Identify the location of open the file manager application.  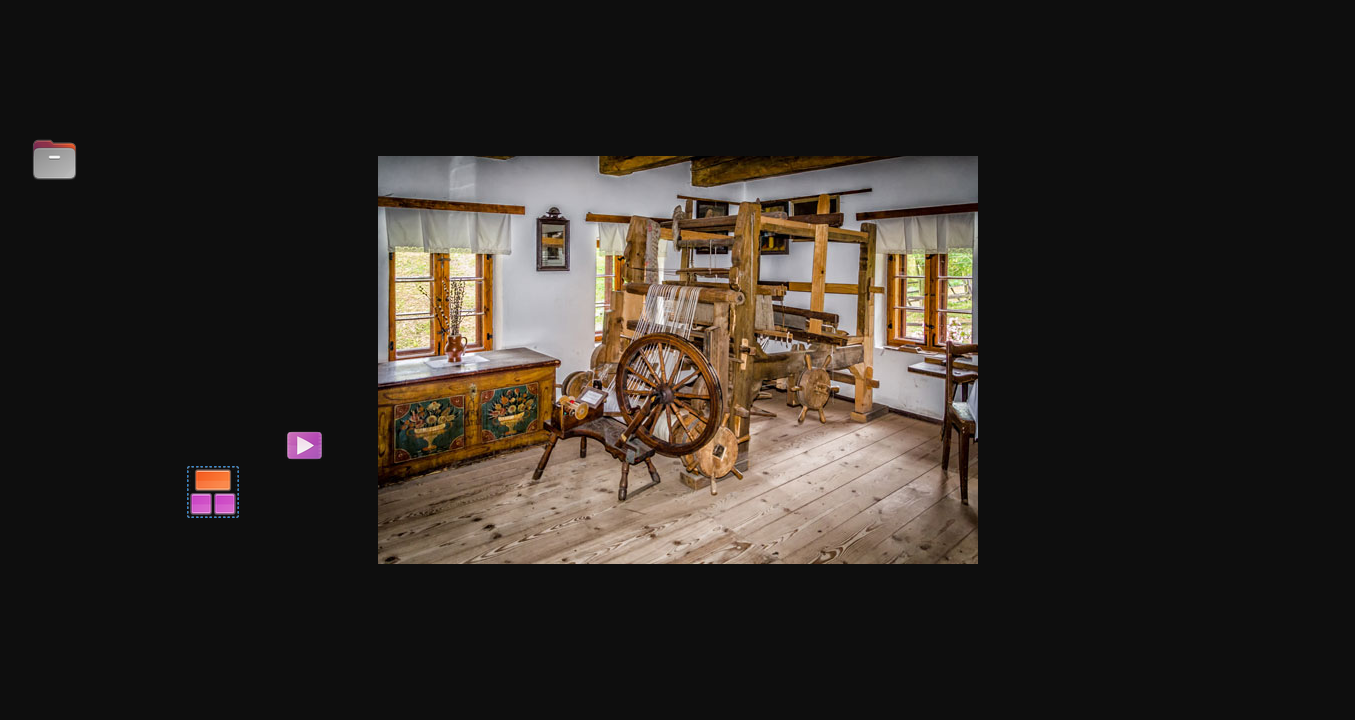
(54, 159).